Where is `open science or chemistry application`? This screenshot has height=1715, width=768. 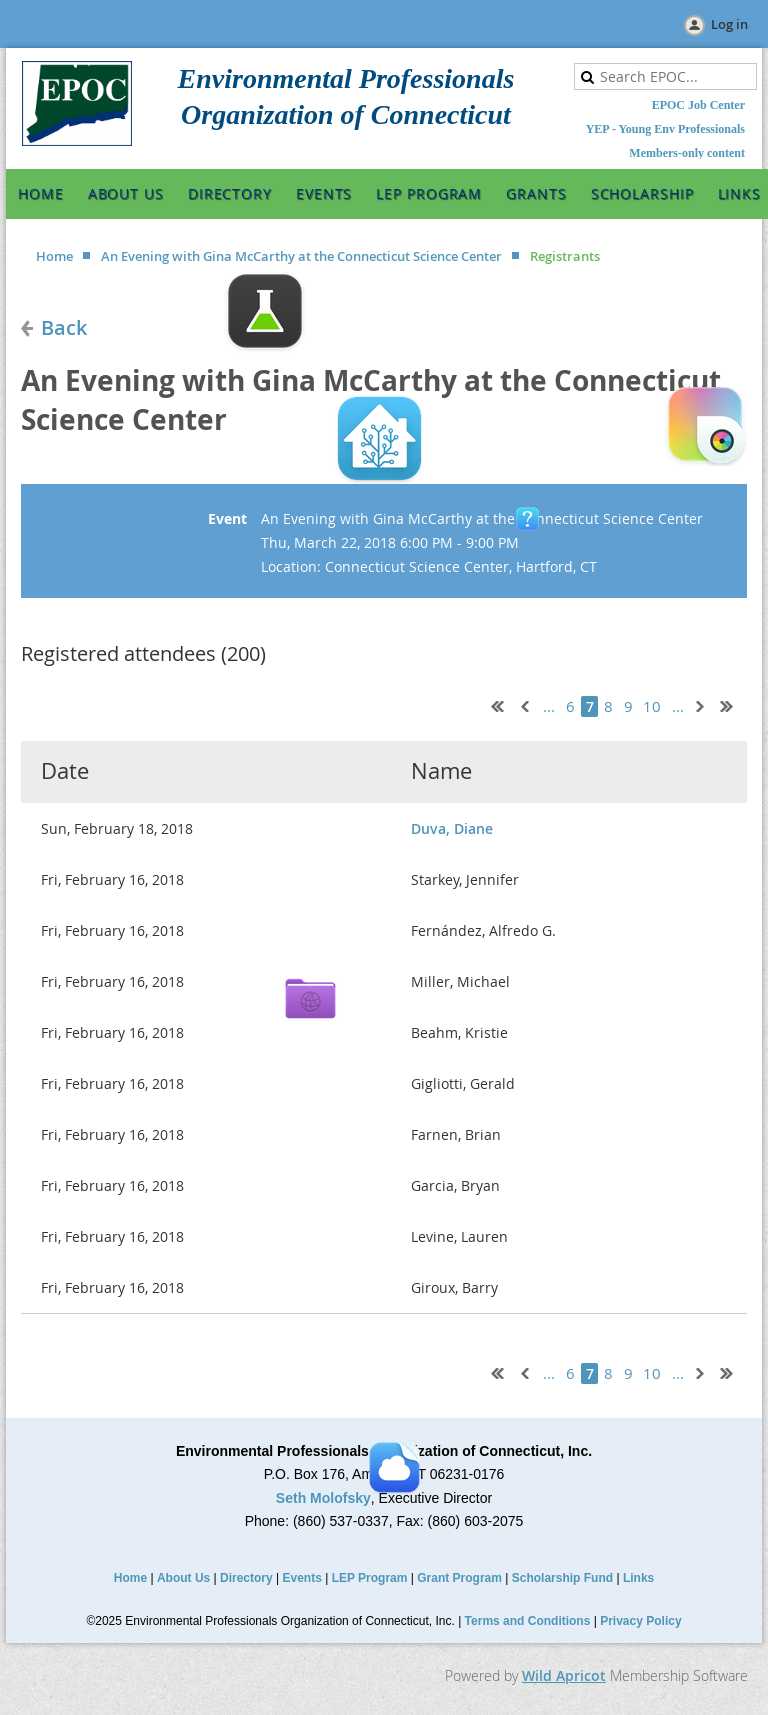
open science or chemistry application is located at coordinates (265, 311).